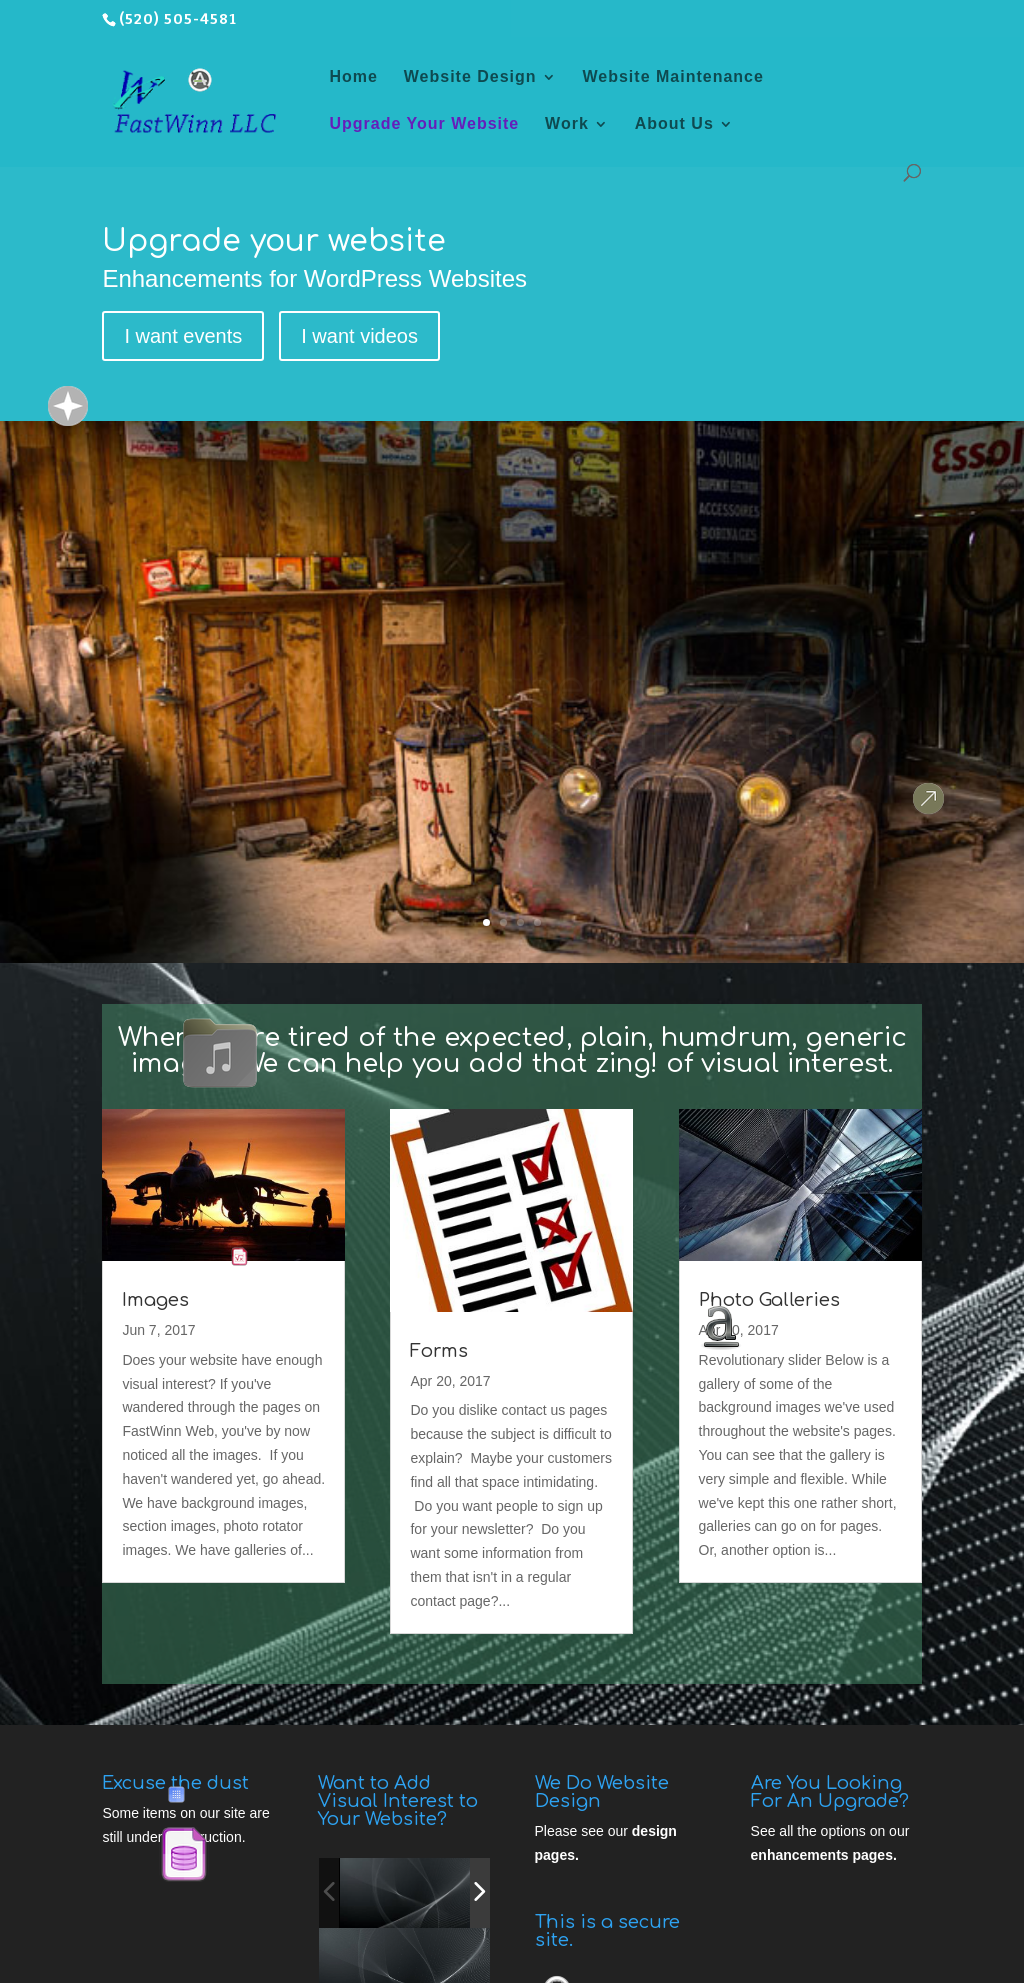 The image size is (1024, 1983). Describe the element at coordinates (200, 80) in the screenshot. I see `open the software update manager` at that location.